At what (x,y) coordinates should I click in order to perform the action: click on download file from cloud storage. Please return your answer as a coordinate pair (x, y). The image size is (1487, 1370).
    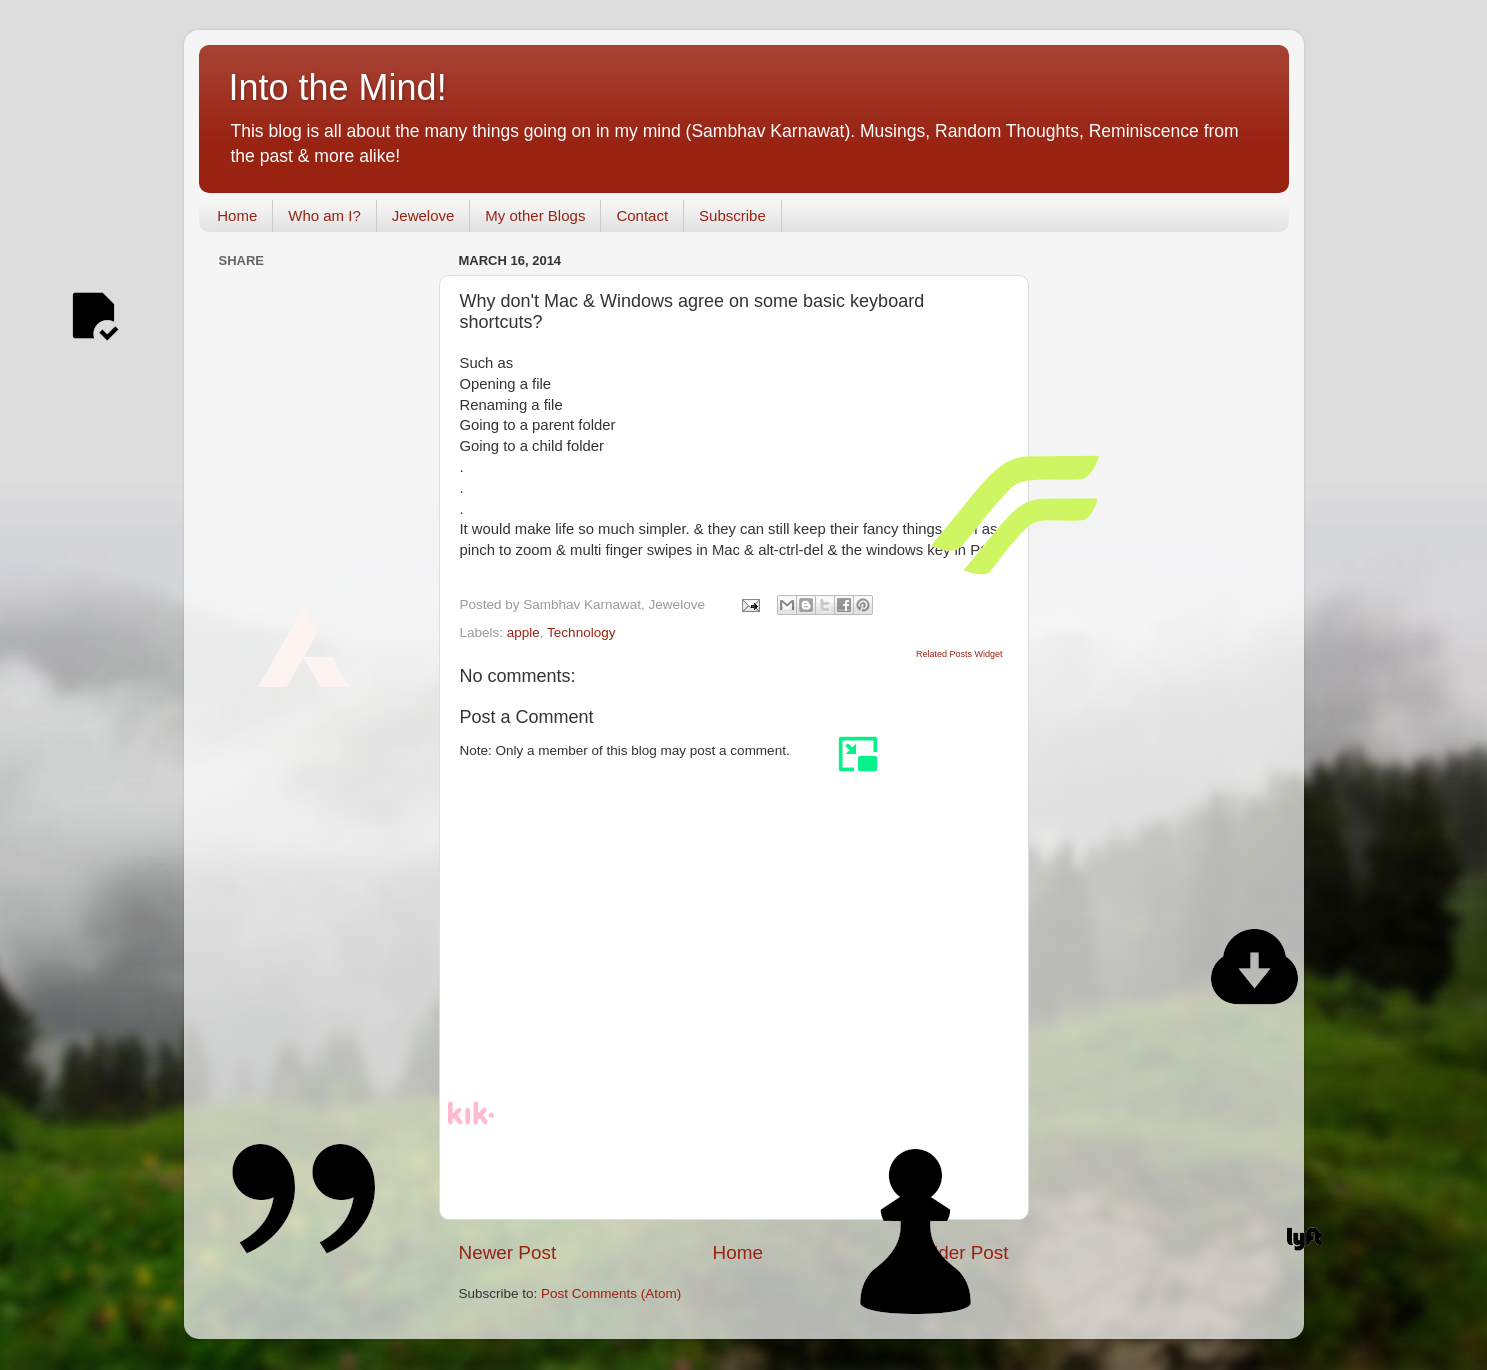
    Looking at the image, I should click on (1254, 968).